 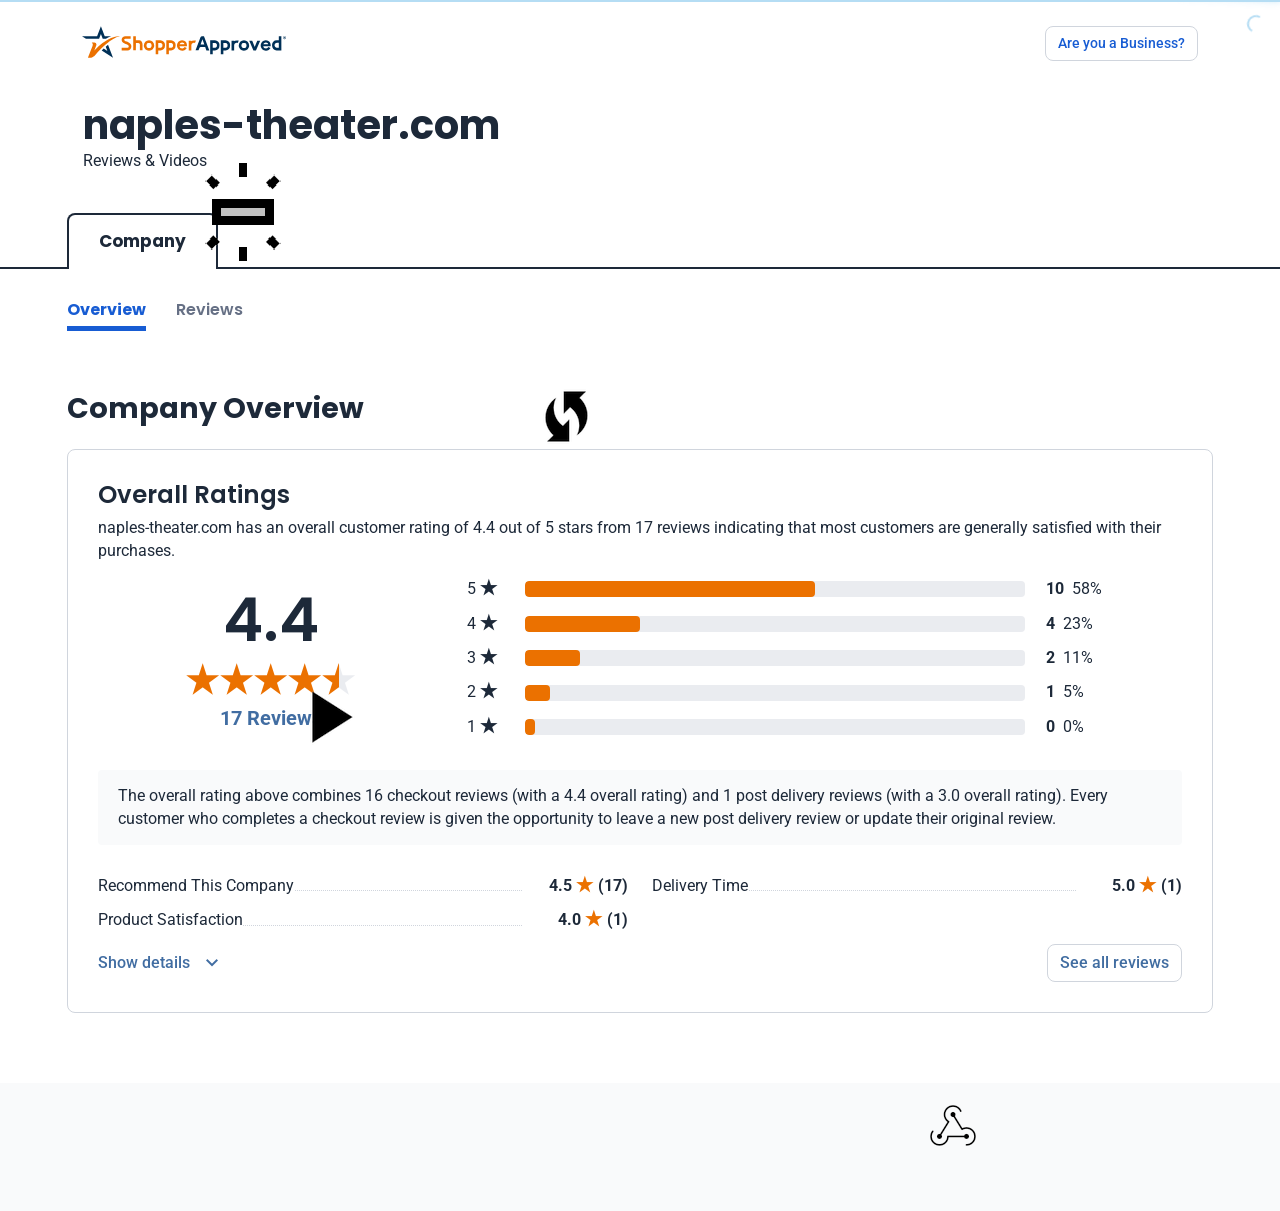 I want to click on configure webhook integrations, so click(x=953, y=1128).